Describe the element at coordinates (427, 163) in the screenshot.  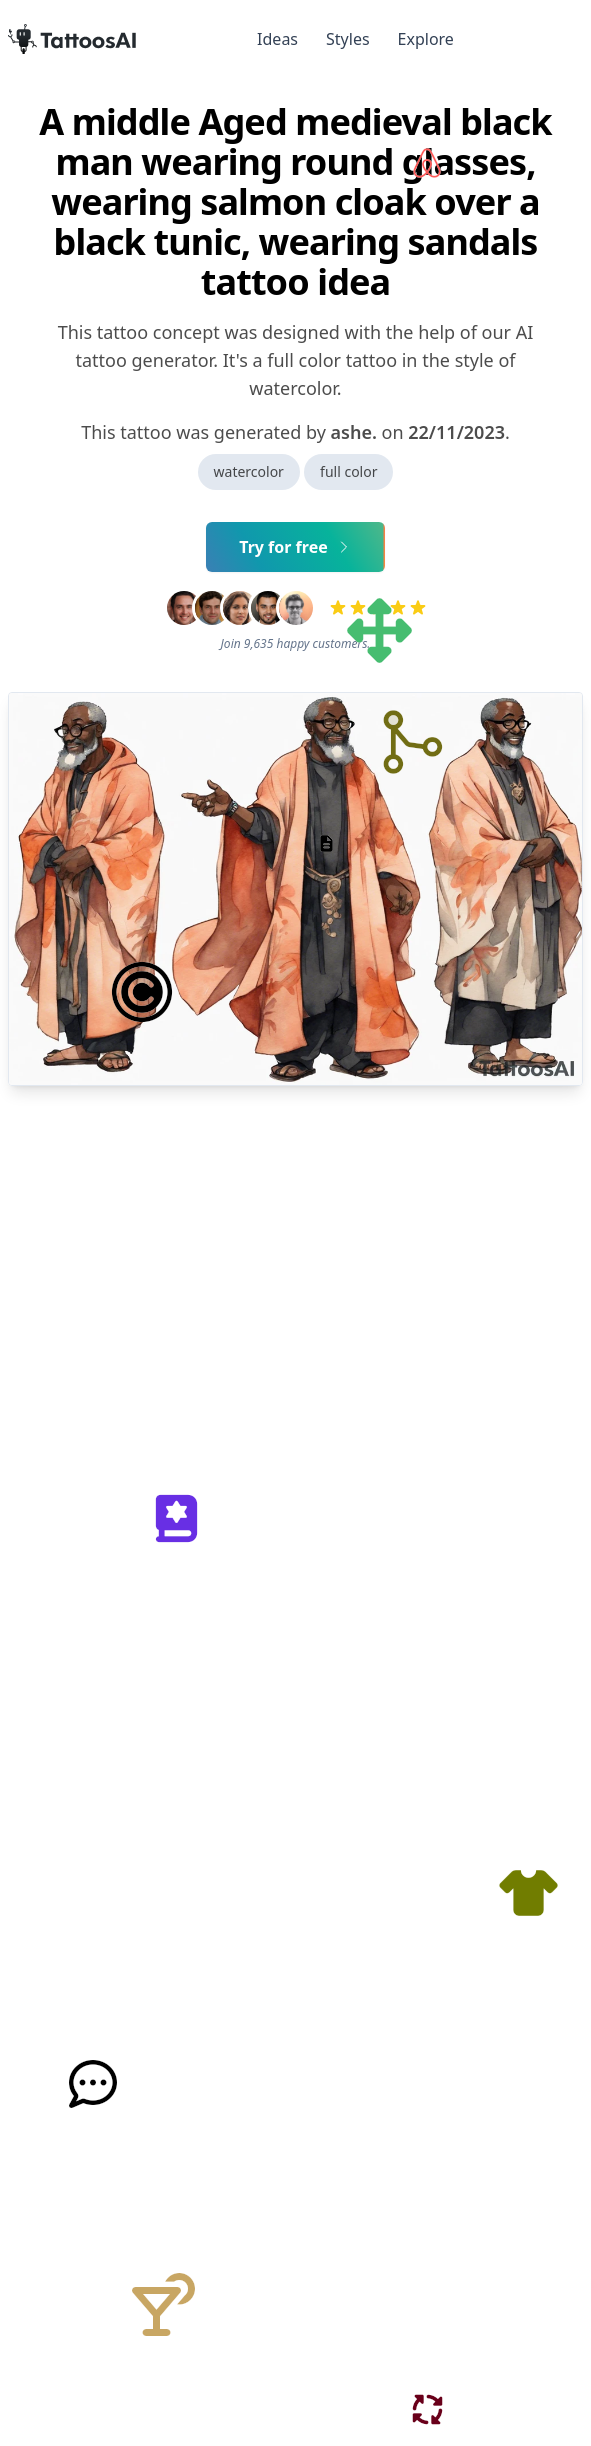
I see `open the airbnb app` at that location.